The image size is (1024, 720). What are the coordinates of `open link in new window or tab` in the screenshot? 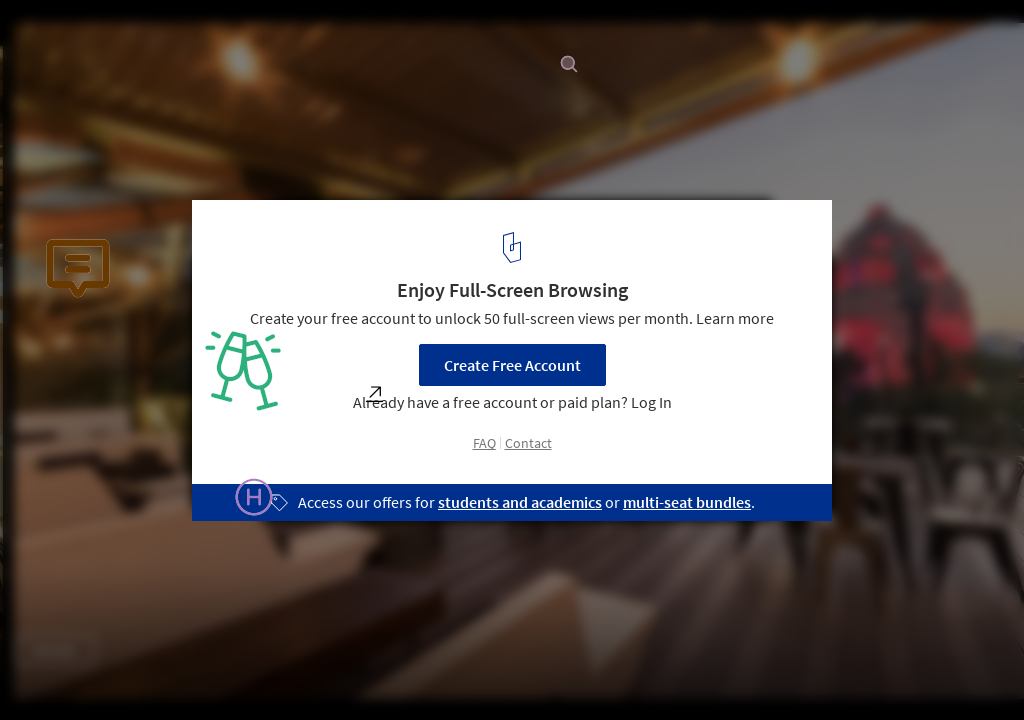 It's located at (374, 393).